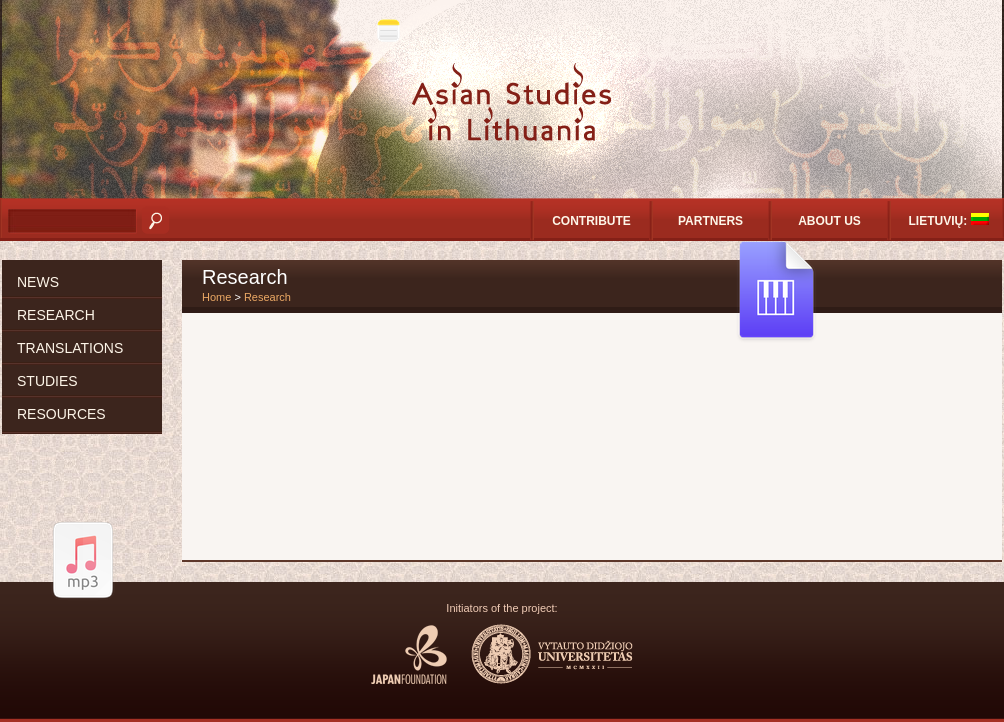  I want to click on an mp3 audio file, so click(83, 560).